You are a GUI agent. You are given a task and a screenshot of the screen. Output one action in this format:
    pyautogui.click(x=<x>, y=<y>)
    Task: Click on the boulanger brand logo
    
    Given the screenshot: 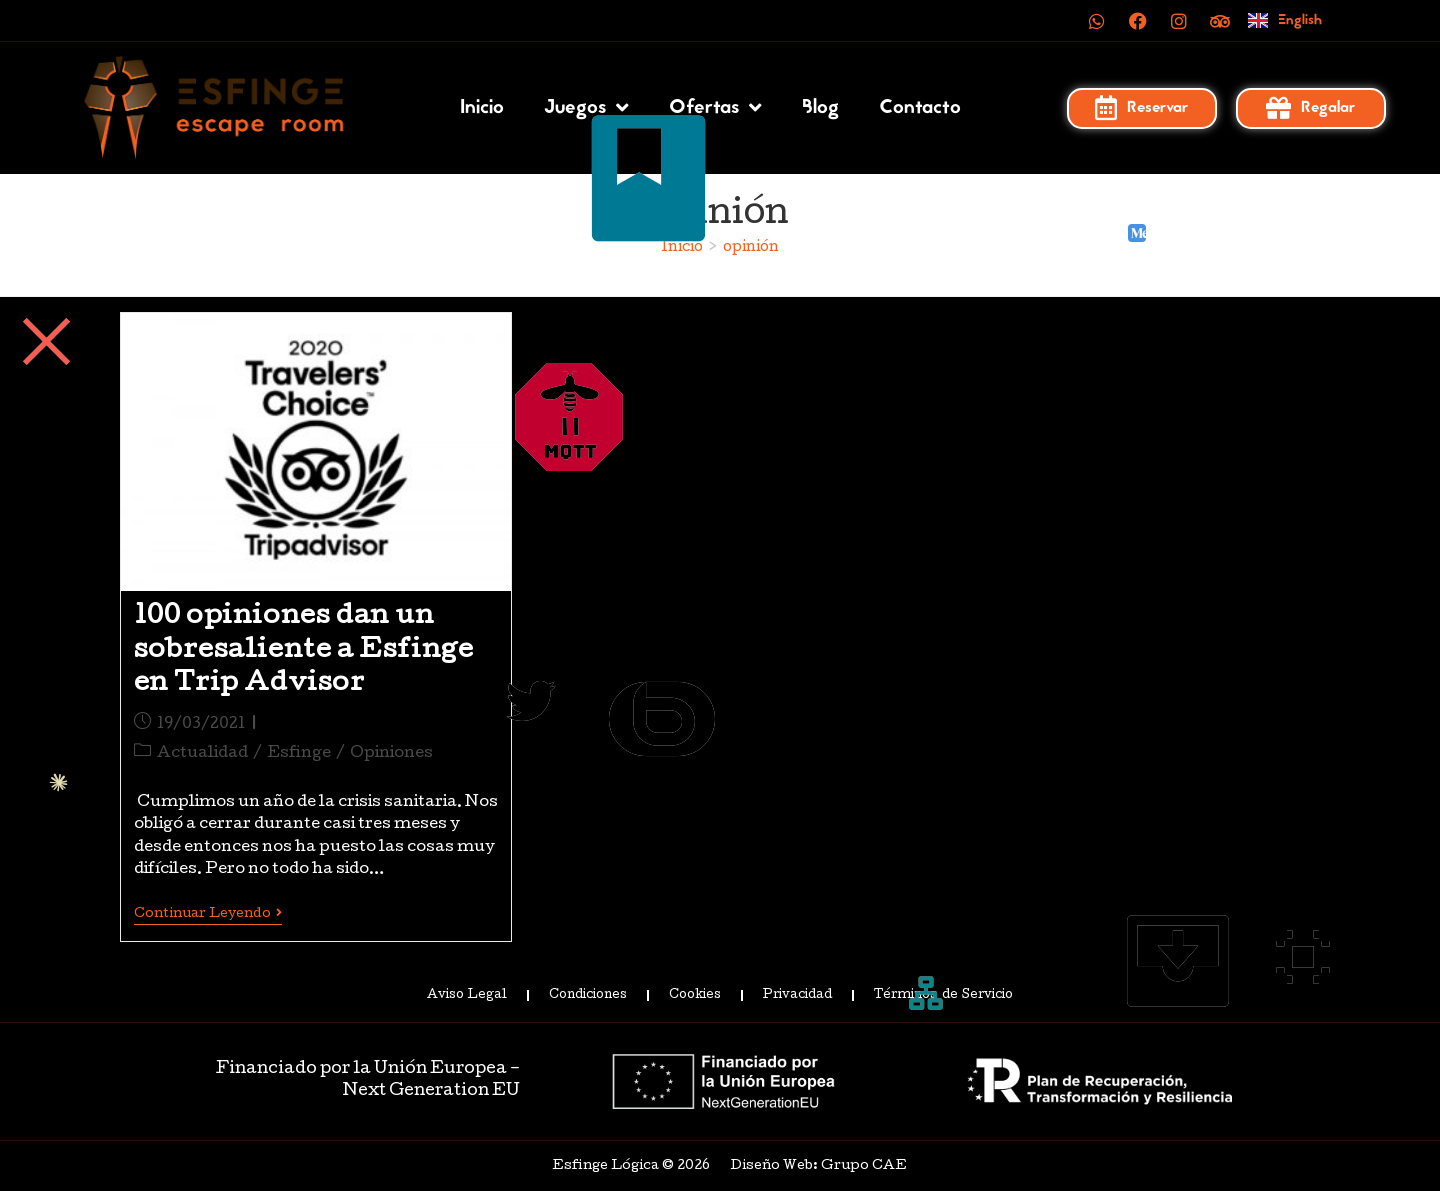 What is the action you would take?
    pyautogui.click(x=662, y=719)
    